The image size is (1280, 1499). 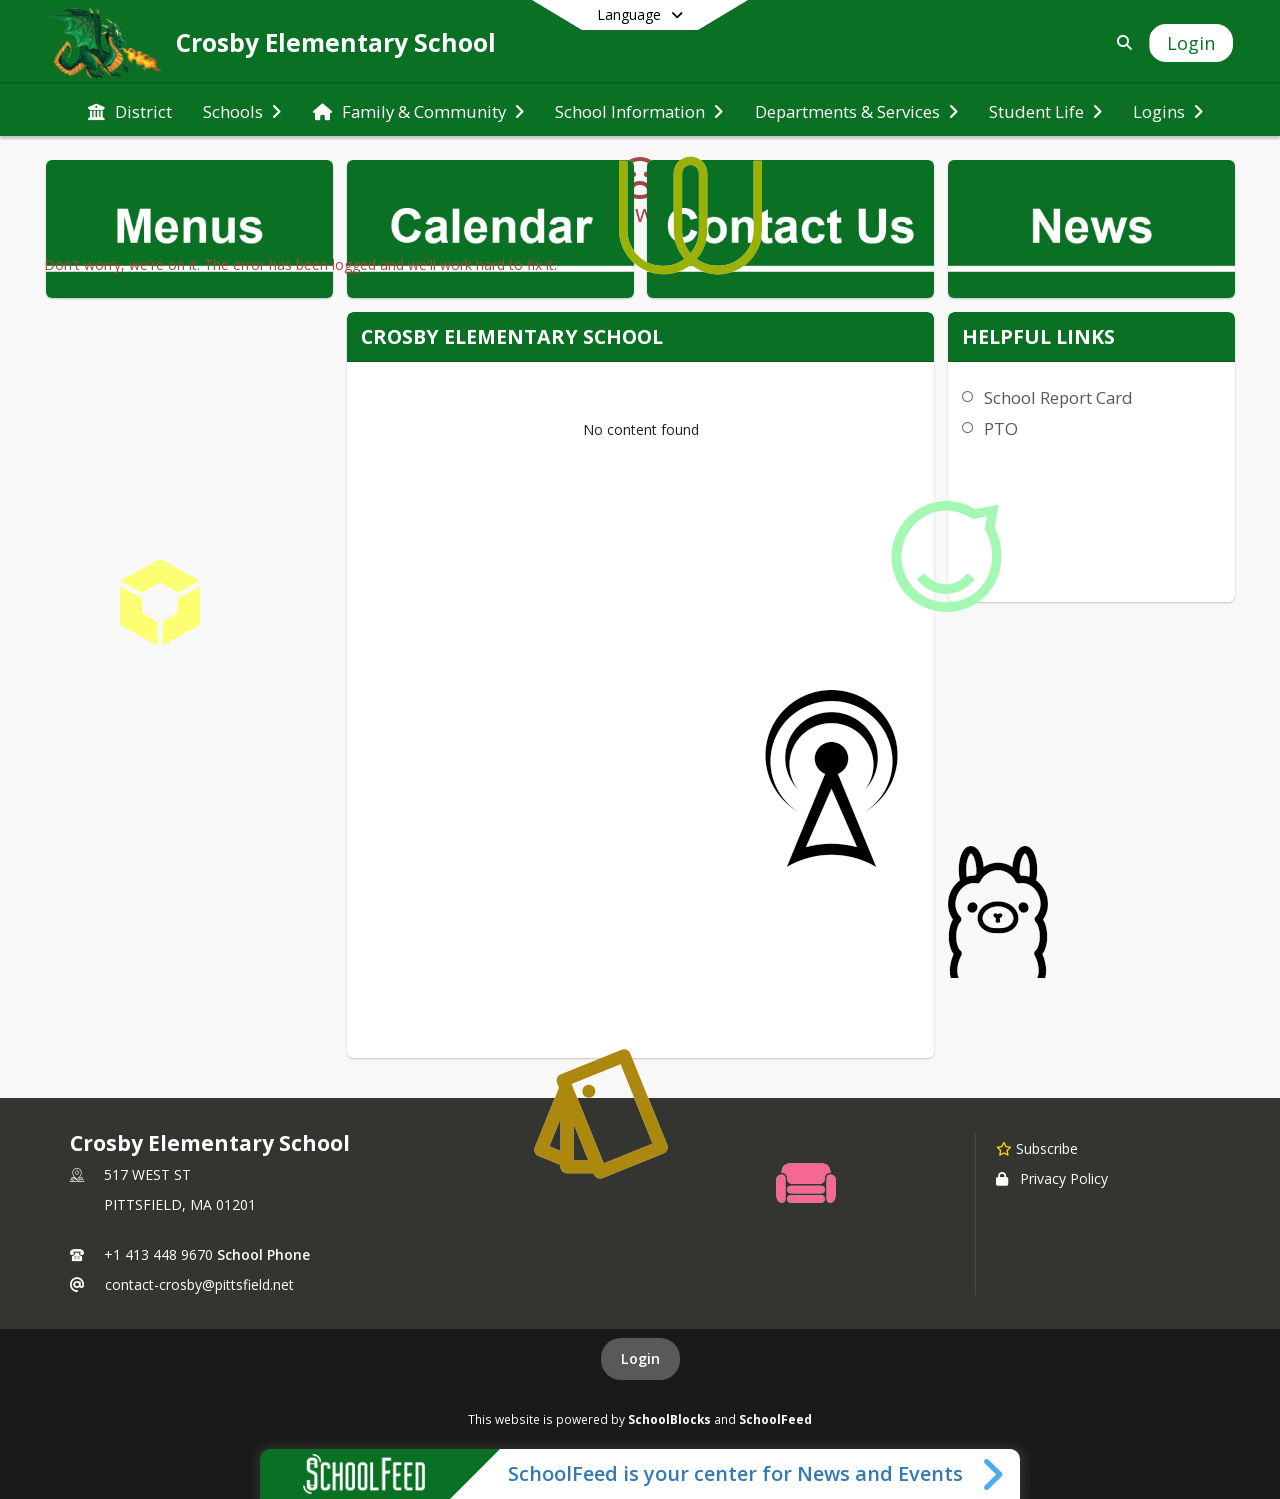 What do you see at coordinates (600, 1114) in the screenshot?
I see `access pantone color swatches` at bounding box center [600, 1114].